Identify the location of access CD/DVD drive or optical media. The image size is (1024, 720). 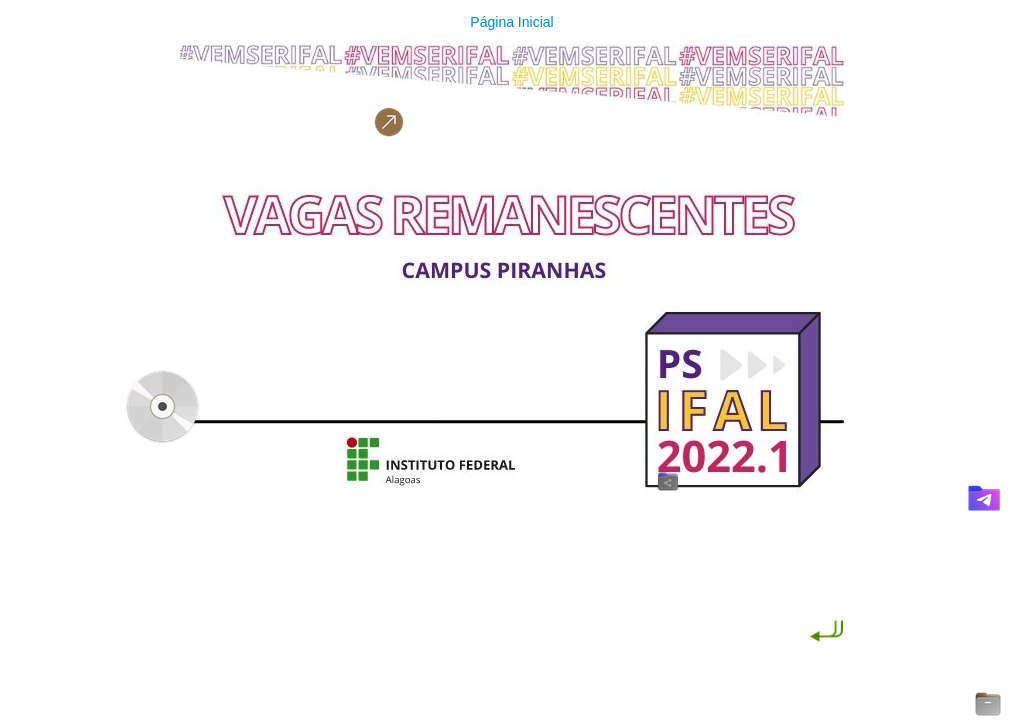
(162, 406).